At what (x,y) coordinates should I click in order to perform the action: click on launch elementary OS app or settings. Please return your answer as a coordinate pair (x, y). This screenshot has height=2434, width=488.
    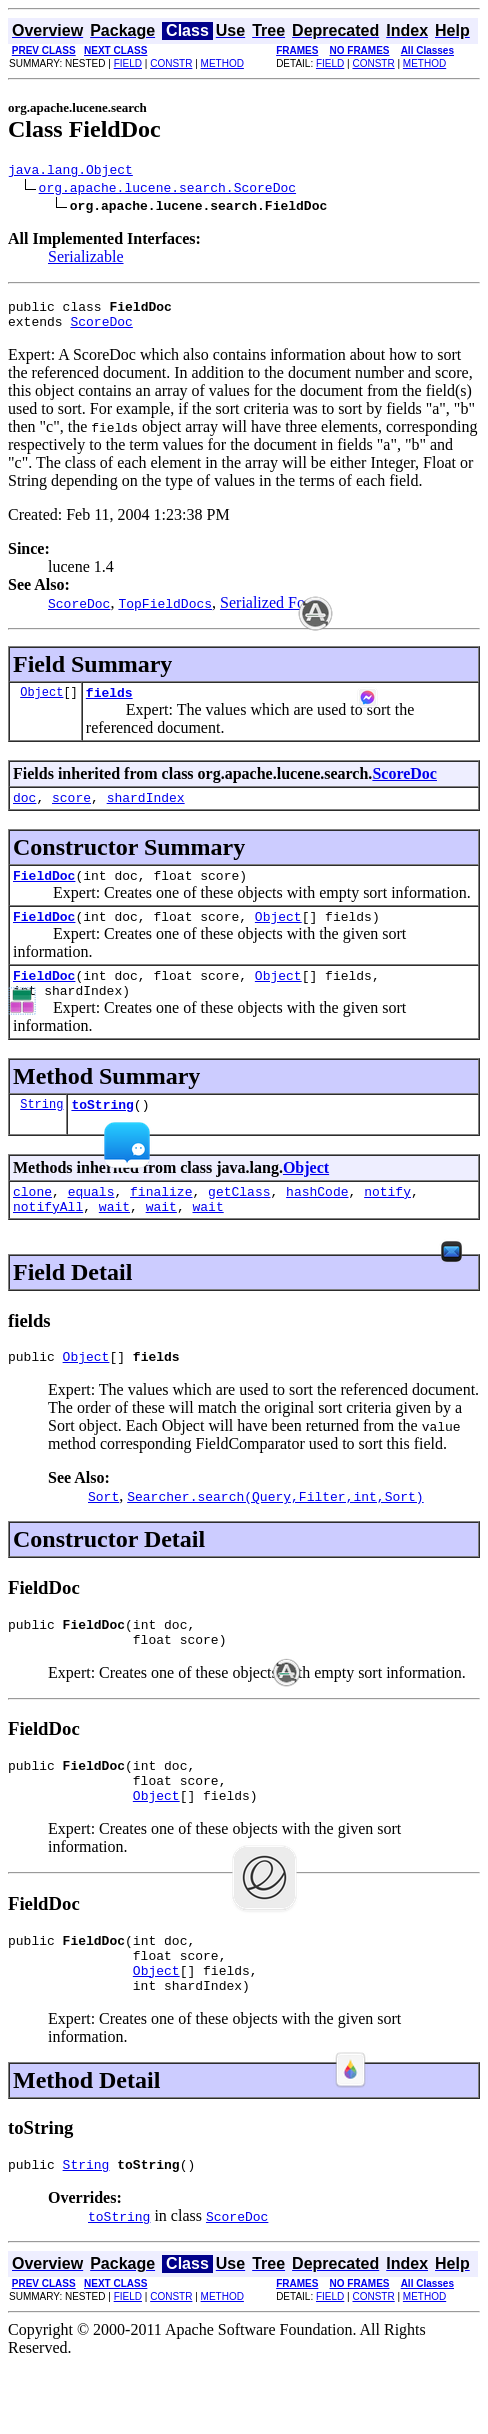
    Looking at the image, I should click on (264, 1877).